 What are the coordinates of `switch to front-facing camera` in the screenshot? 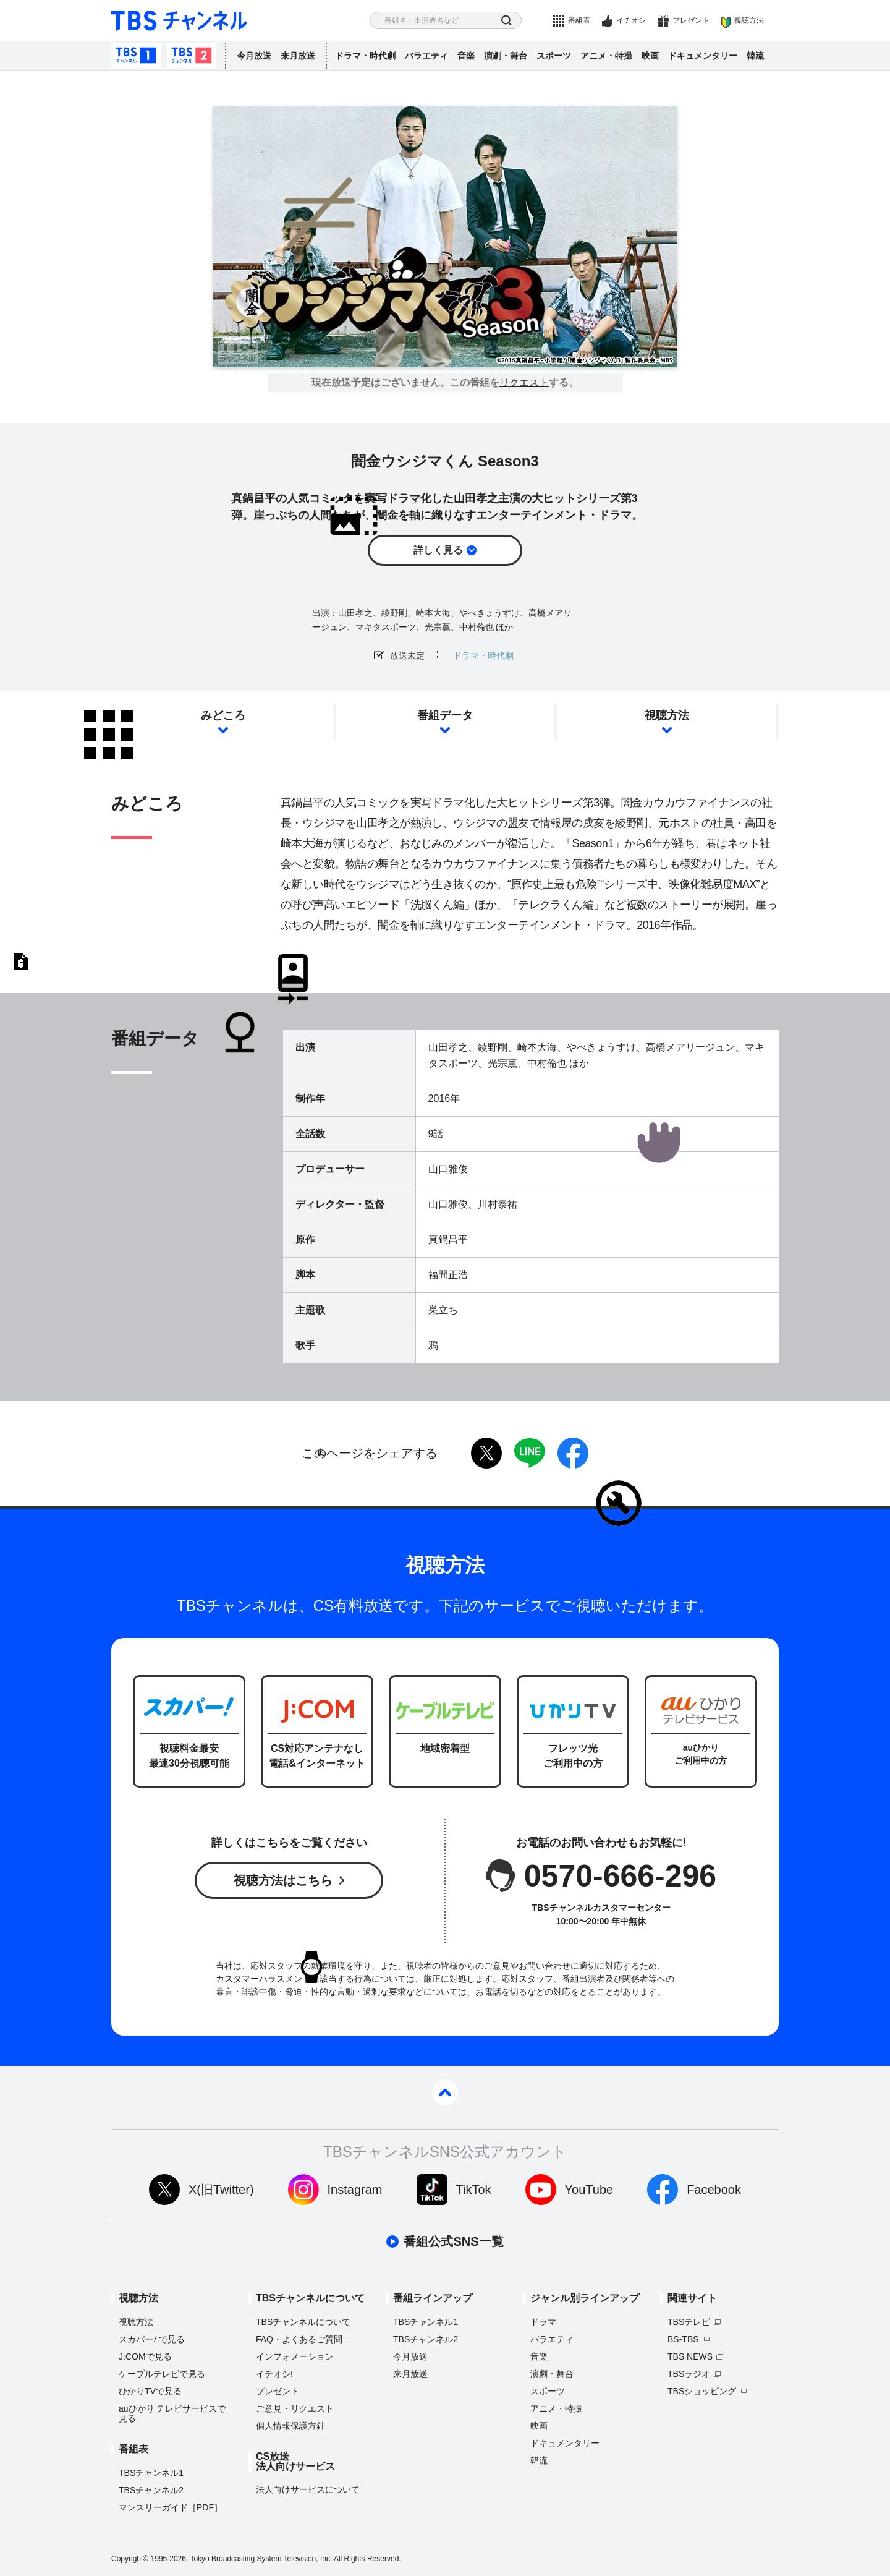 It's located at (293, 979).